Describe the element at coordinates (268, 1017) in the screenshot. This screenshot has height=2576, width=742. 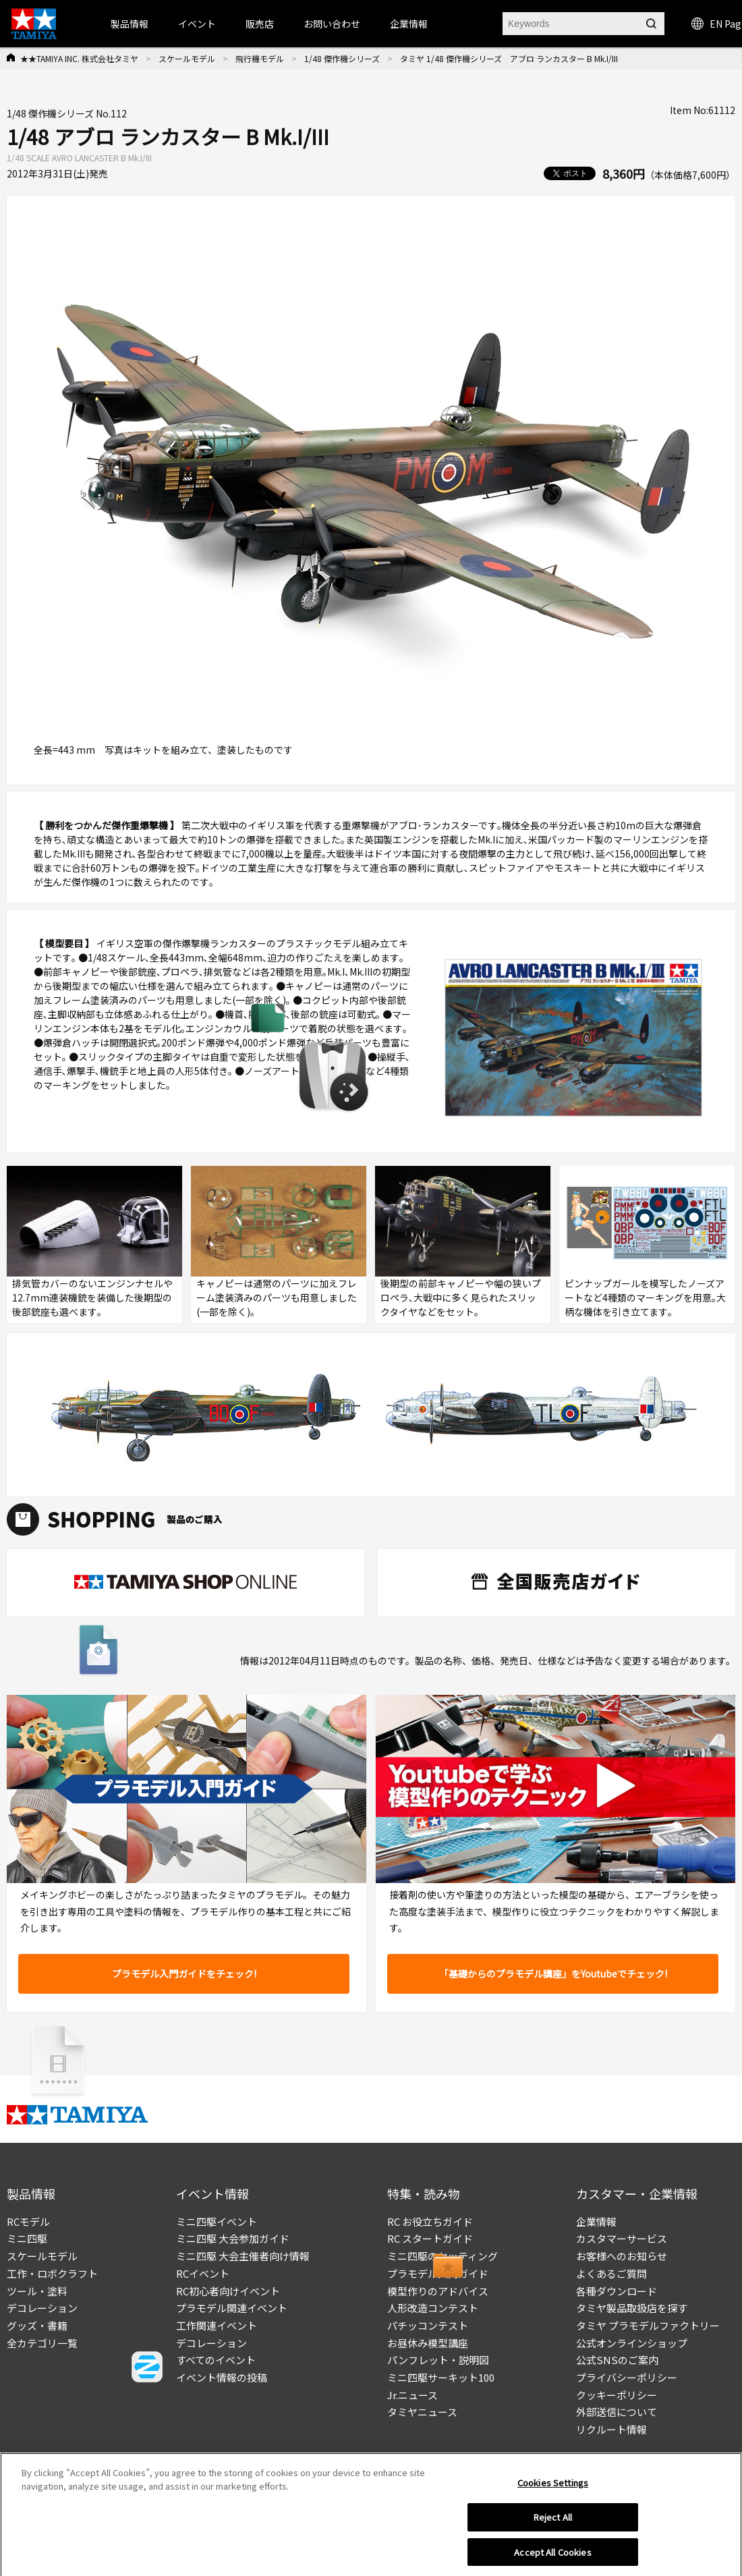
I see `change your desktop wallpaper` at that location.